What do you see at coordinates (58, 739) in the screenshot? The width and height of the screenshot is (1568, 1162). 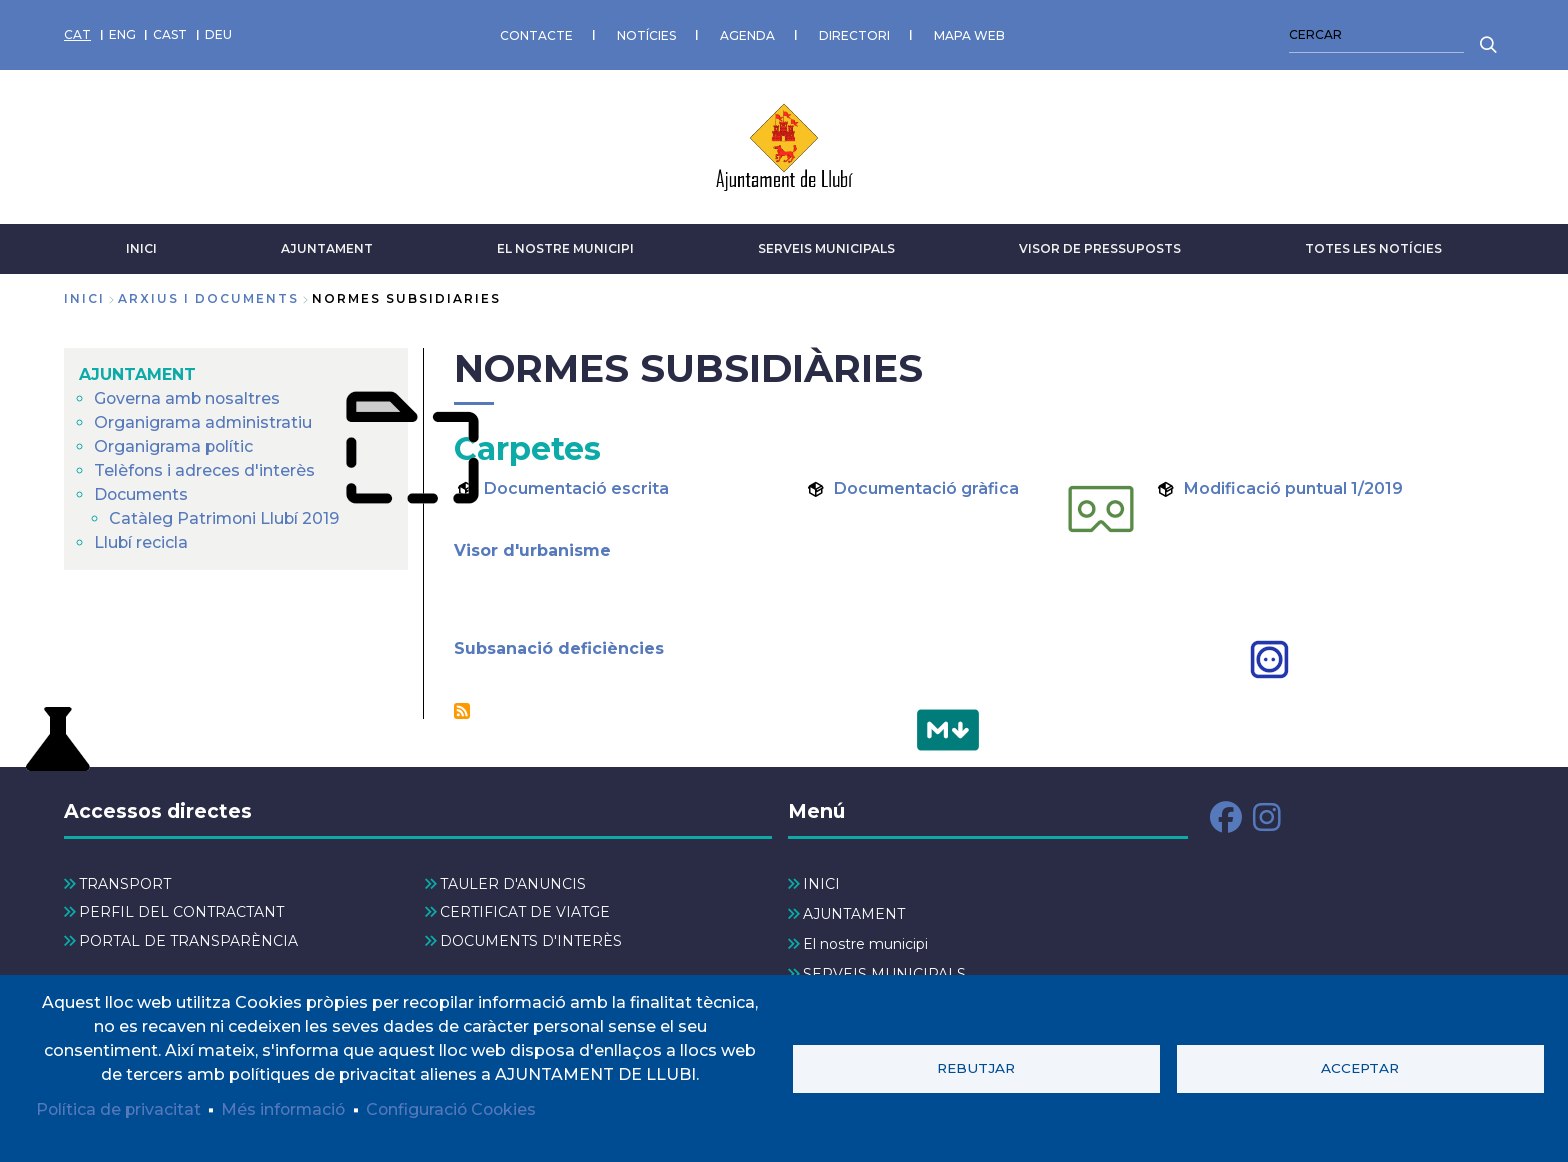 I see `access science or laboratory features` at bounding box center [58, 739].